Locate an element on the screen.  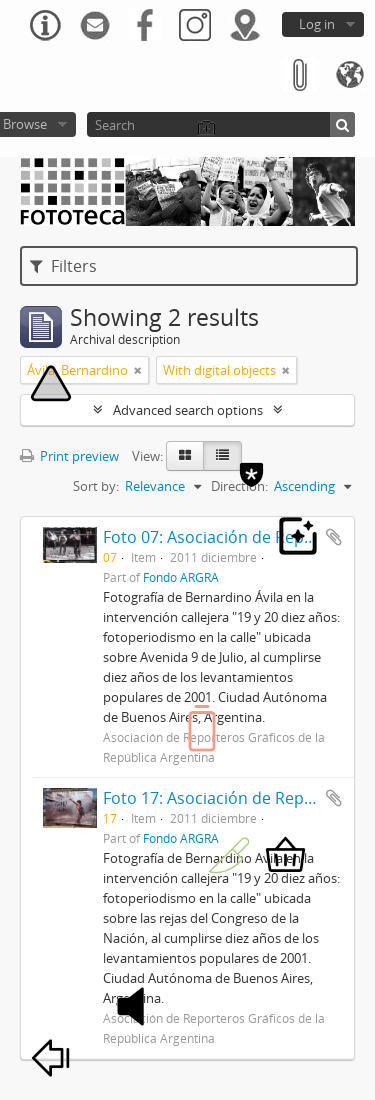
speaker with no audio output is located at coordinates (136, 1006).